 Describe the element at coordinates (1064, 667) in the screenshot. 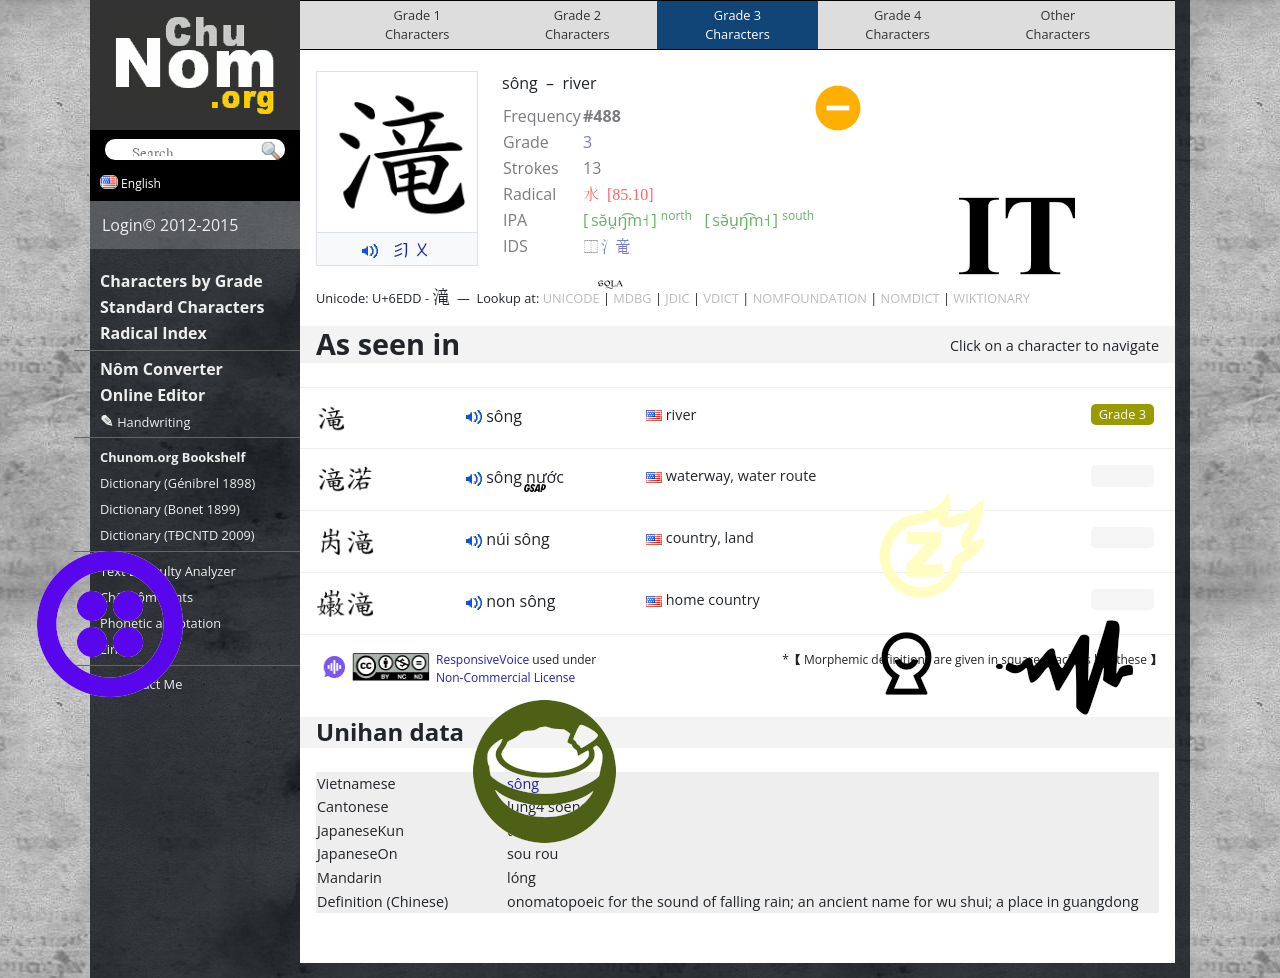

I see `open audiomack music streaming app` at that location.